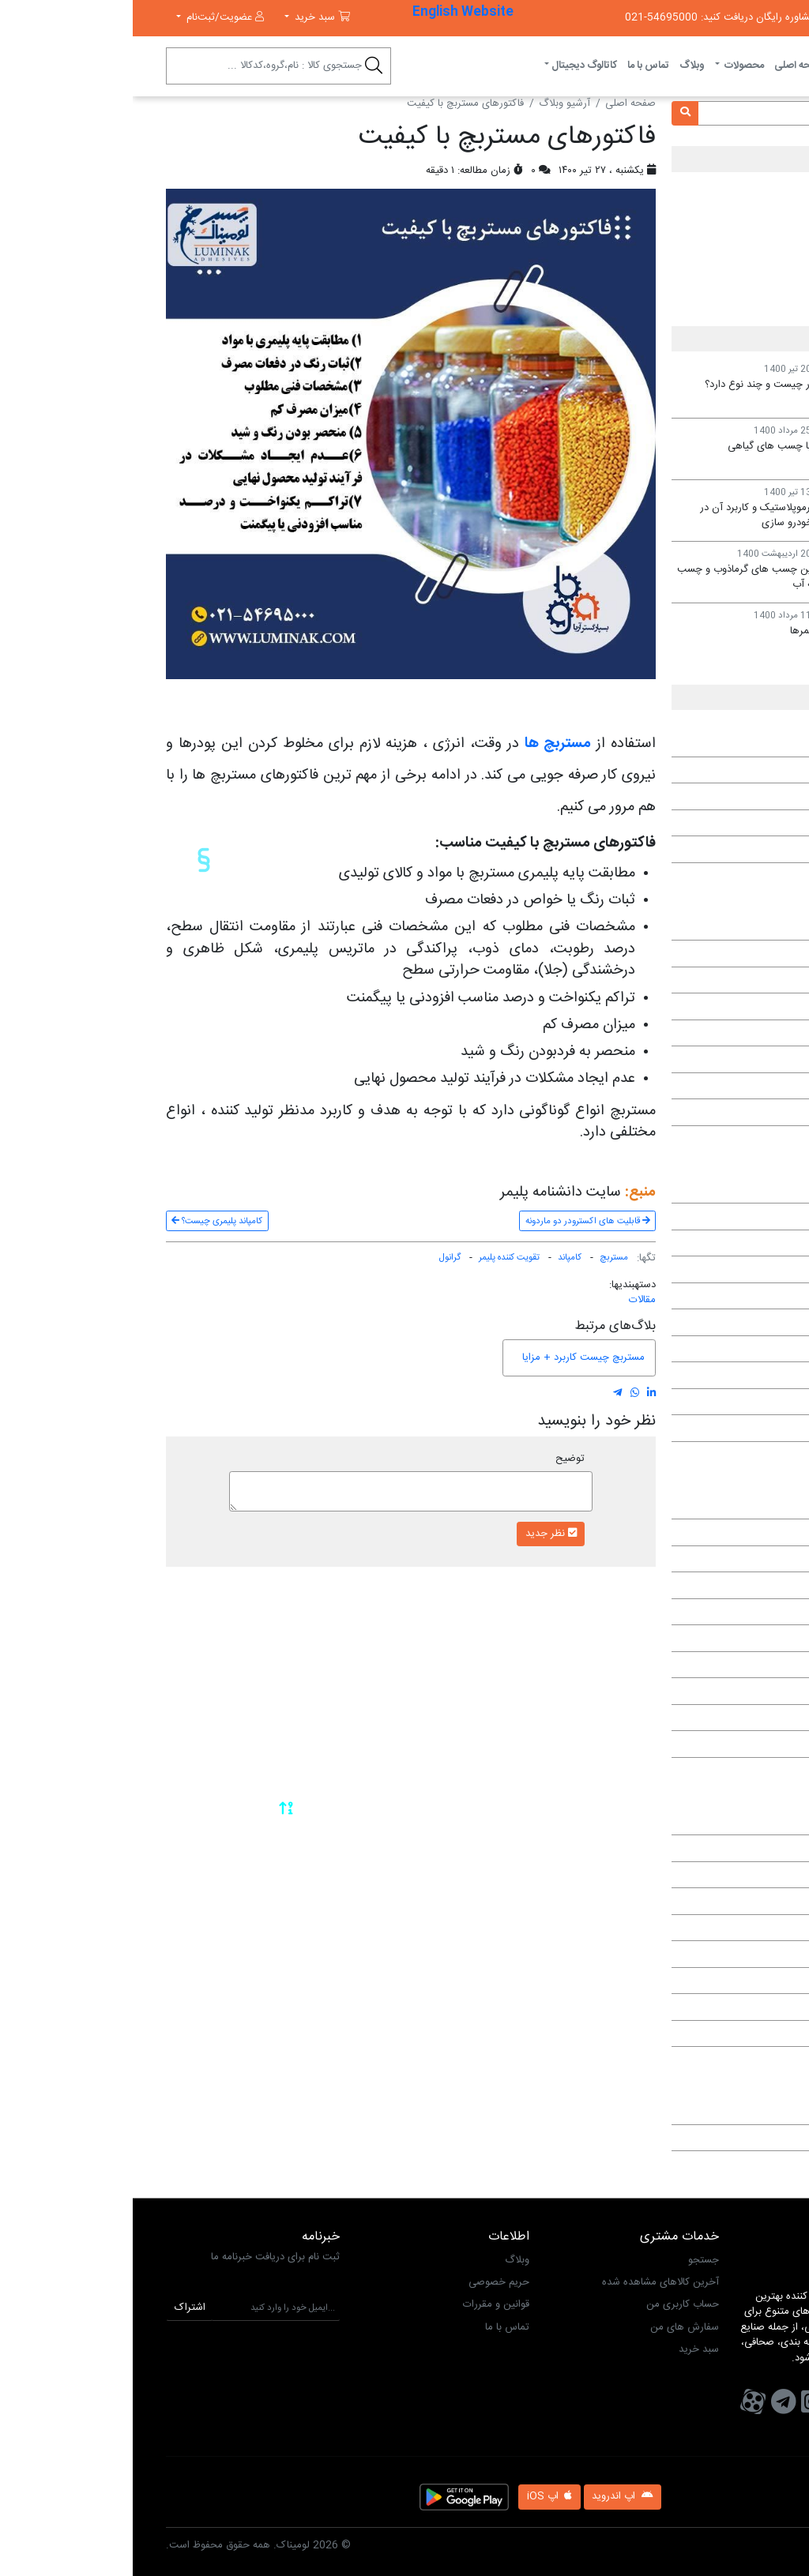 The height and width of the screenshot is (2576, 809). Describe the element at coordinates (204, 860) in the screenshot. I see `indicates a section or paragraph marker` at that location.